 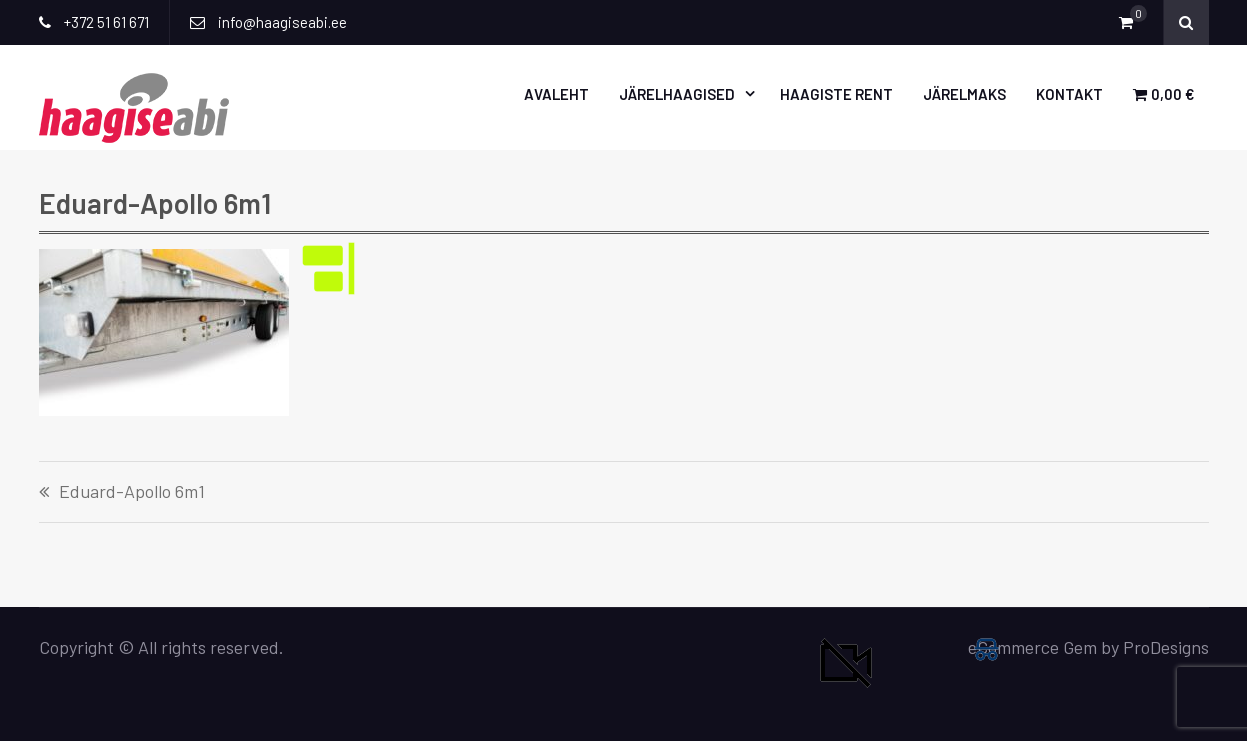 I want to click on turn off camera during a video call, so click(x=846, y=663).